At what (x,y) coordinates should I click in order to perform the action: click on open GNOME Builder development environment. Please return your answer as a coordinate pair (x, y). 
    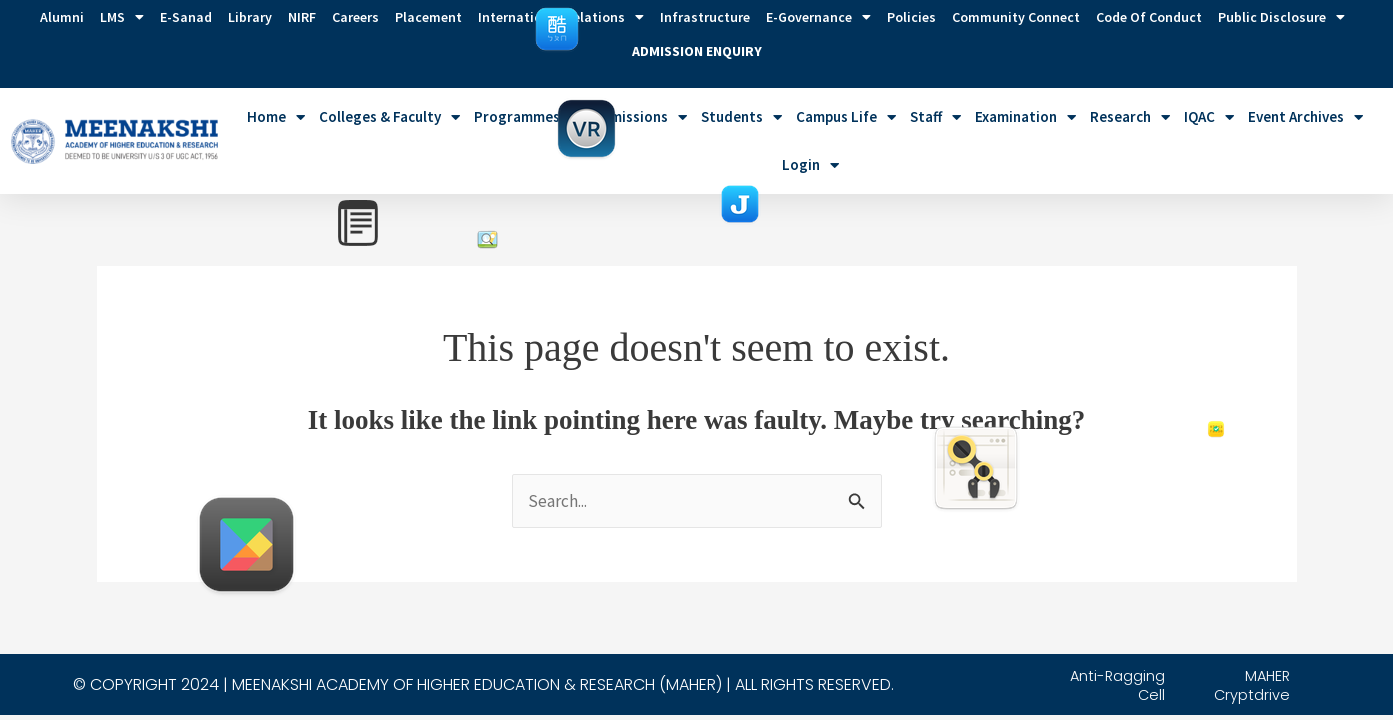
    Looking at the image, I should click on (976, 468).